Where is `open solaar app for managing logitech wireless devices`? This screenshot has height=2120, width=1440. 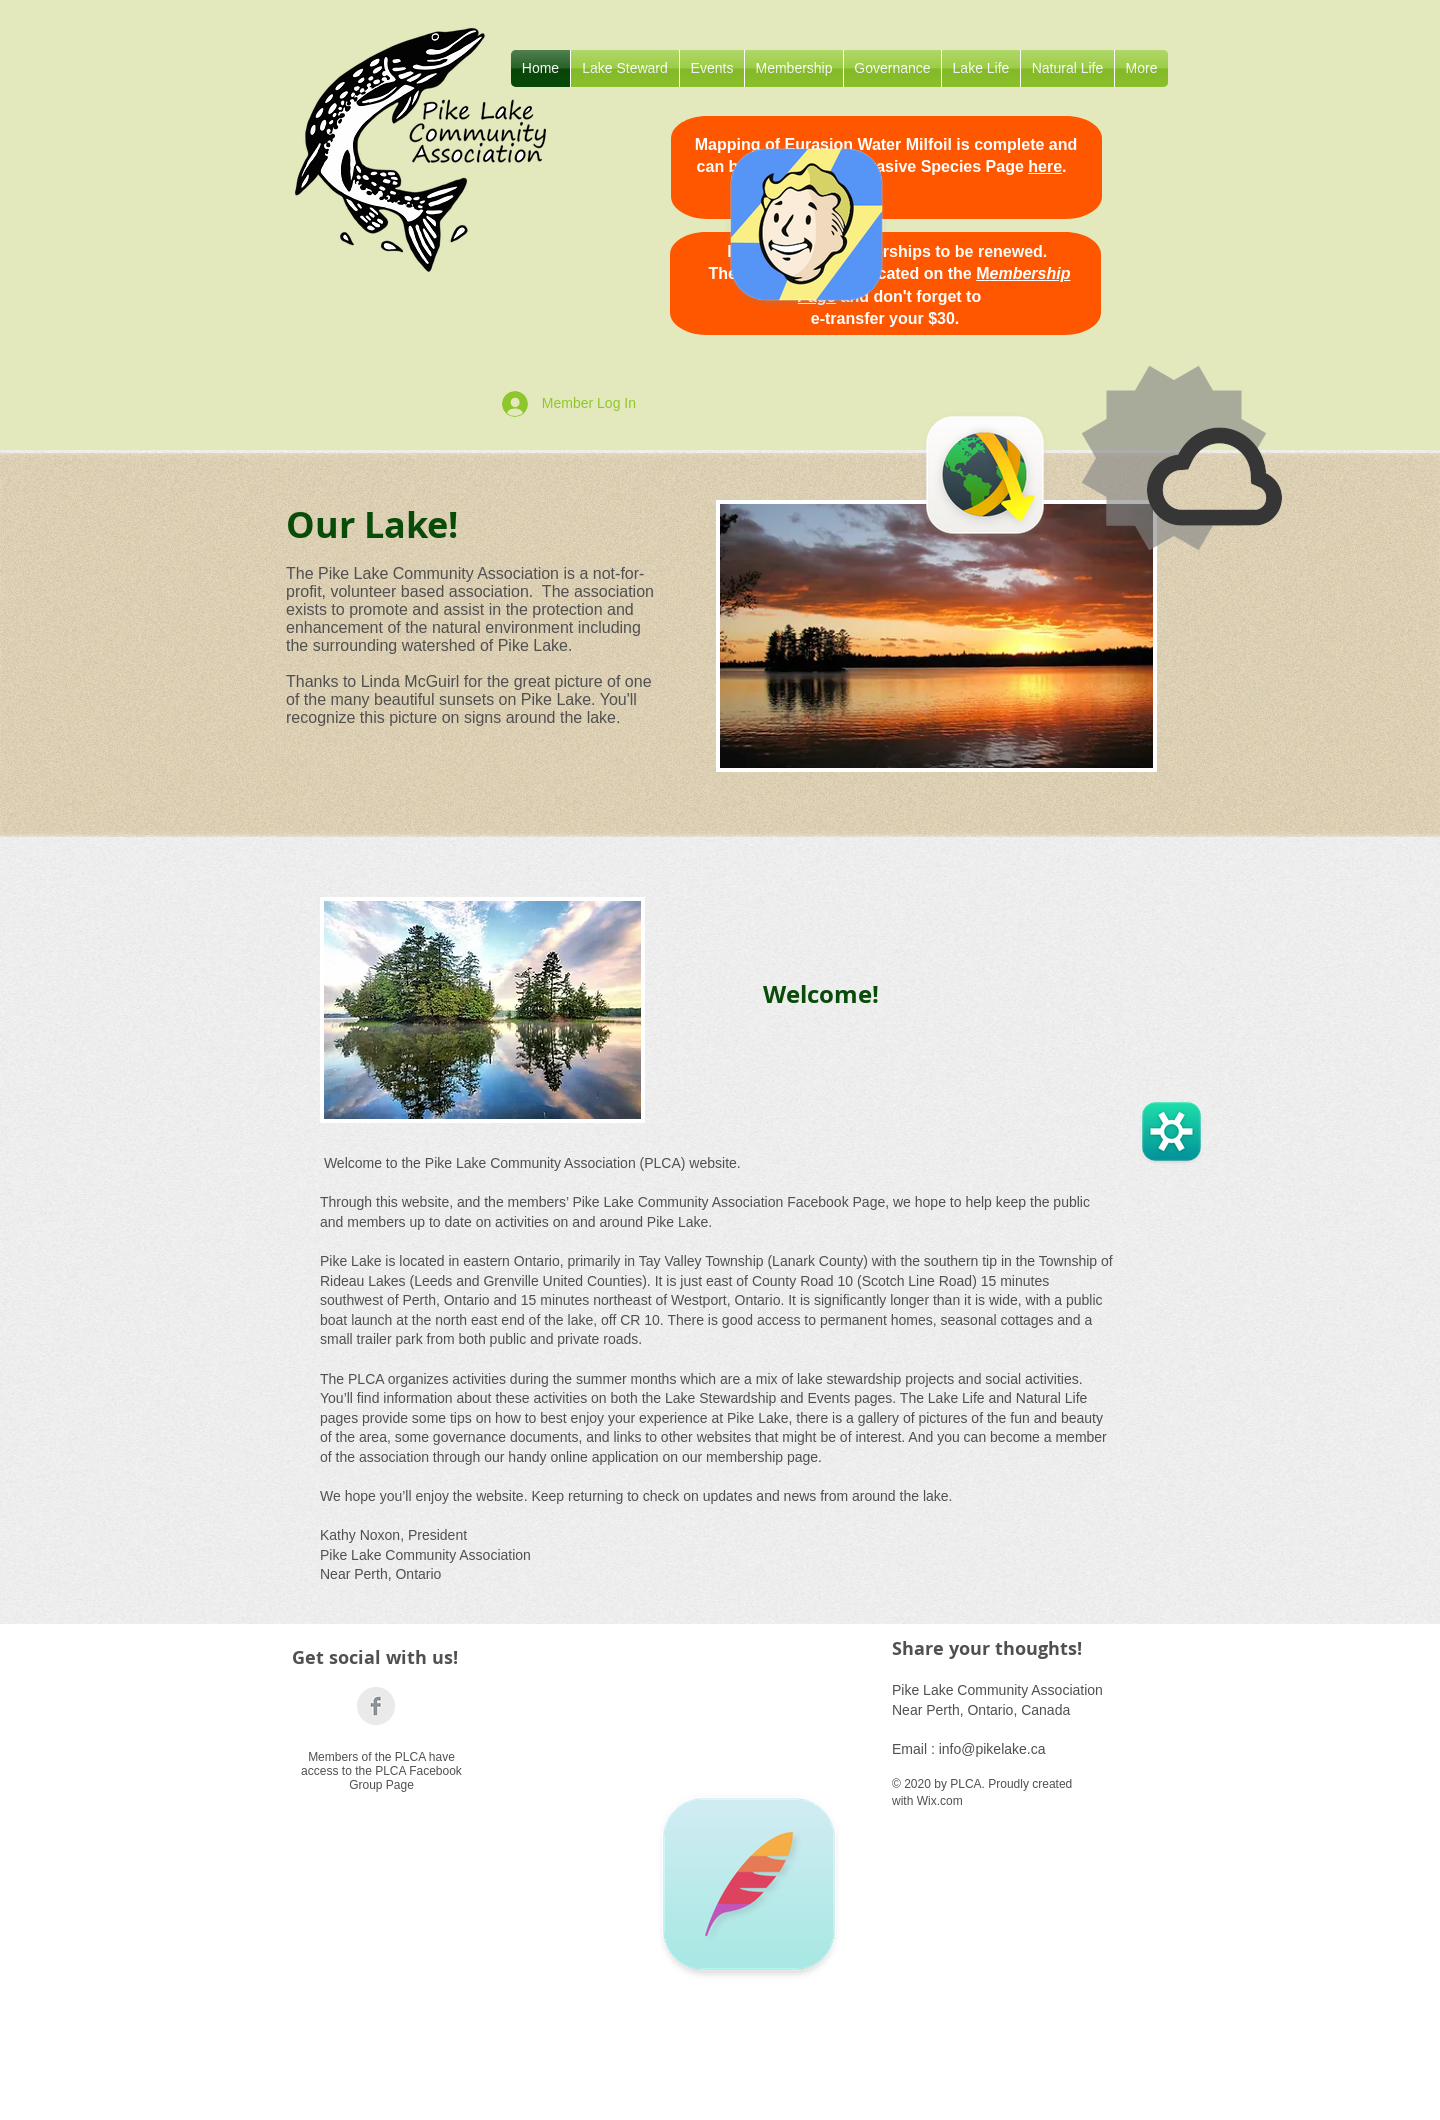 open solaar app for managing logitech wireless devices is located at coordinates (1171, 1131).